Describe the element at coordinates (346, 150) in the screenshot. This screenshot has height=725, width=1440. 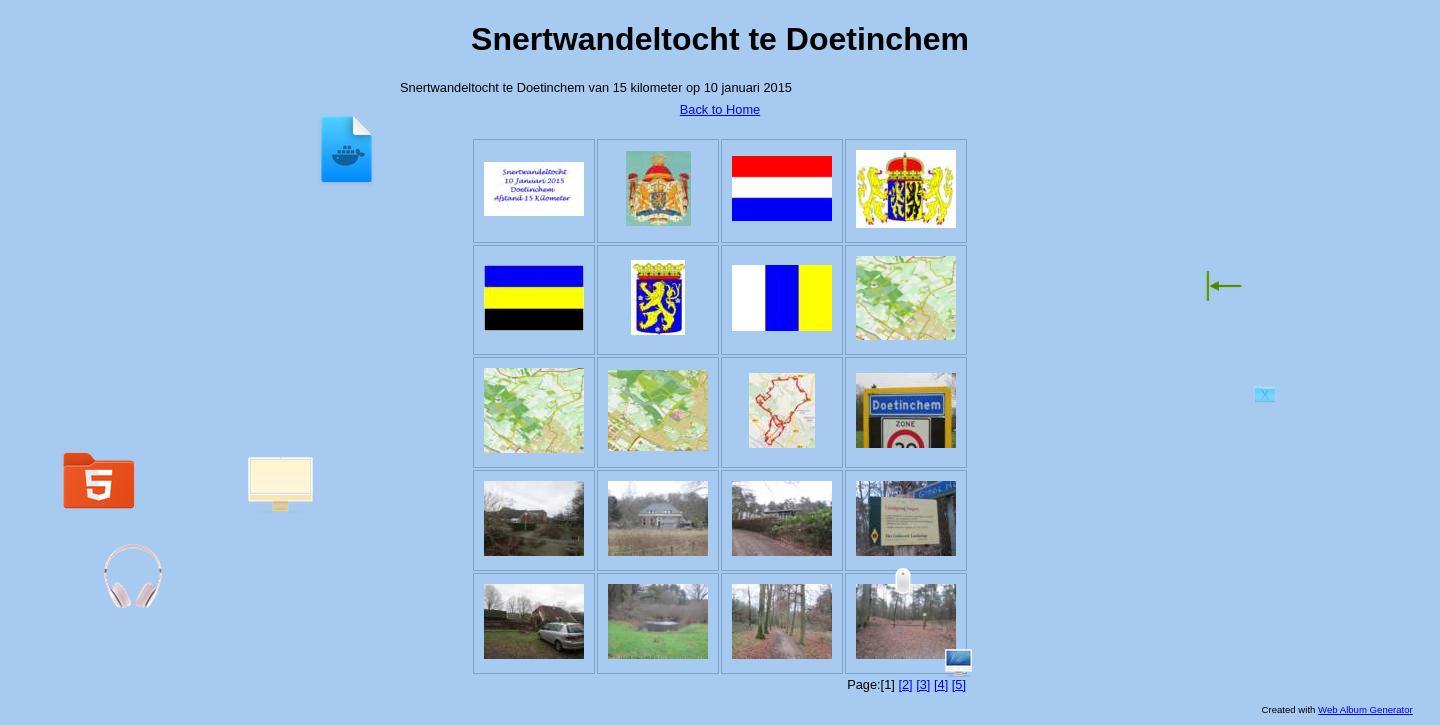
I see `a dockerfile or docker configuration file` at that location.